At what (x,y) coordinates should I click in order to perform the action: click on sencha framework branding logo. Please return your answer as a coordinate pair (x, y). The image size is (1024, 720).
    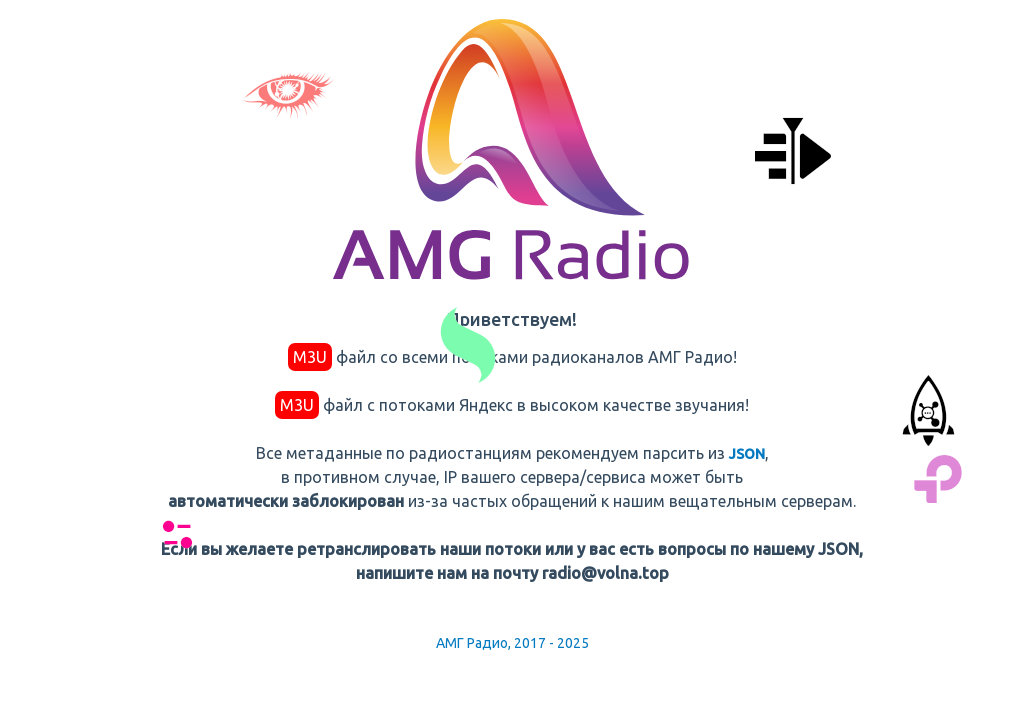
    Looking at the image, I should click on (468, 345).